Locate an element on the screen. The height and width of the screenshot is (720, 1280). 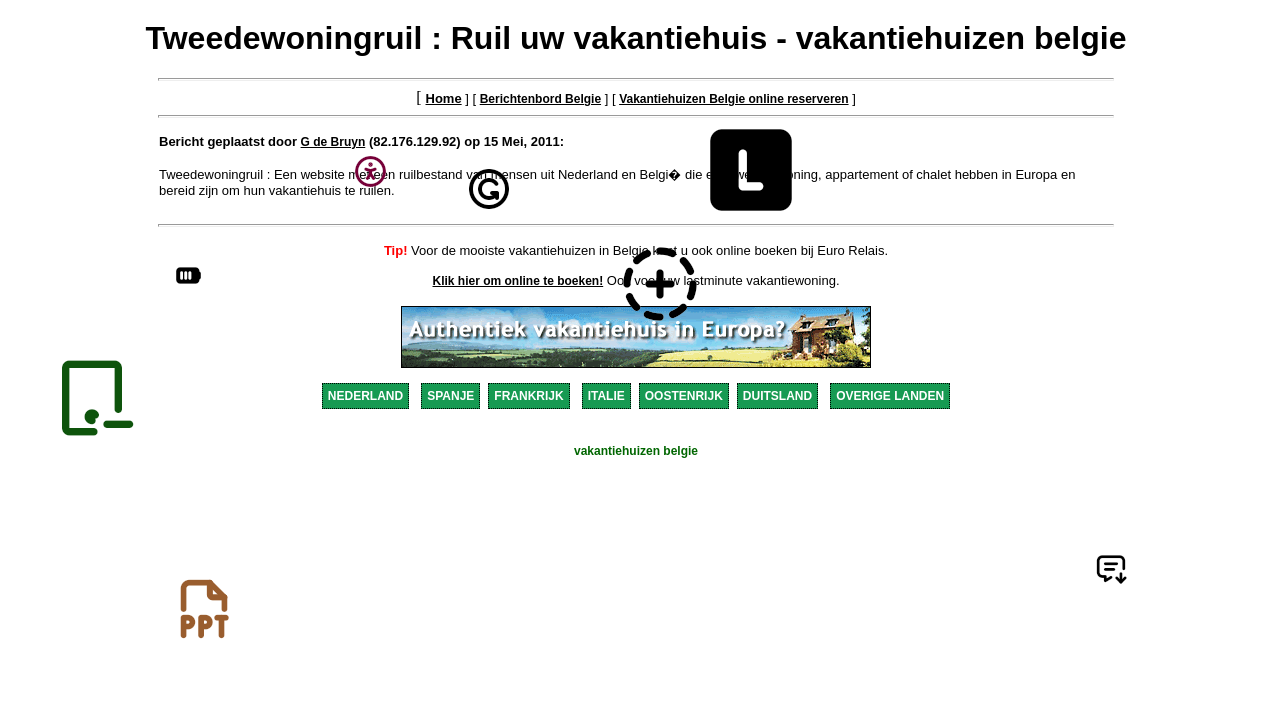
indicates accessibility features are available is located at coordinates (370, 171).